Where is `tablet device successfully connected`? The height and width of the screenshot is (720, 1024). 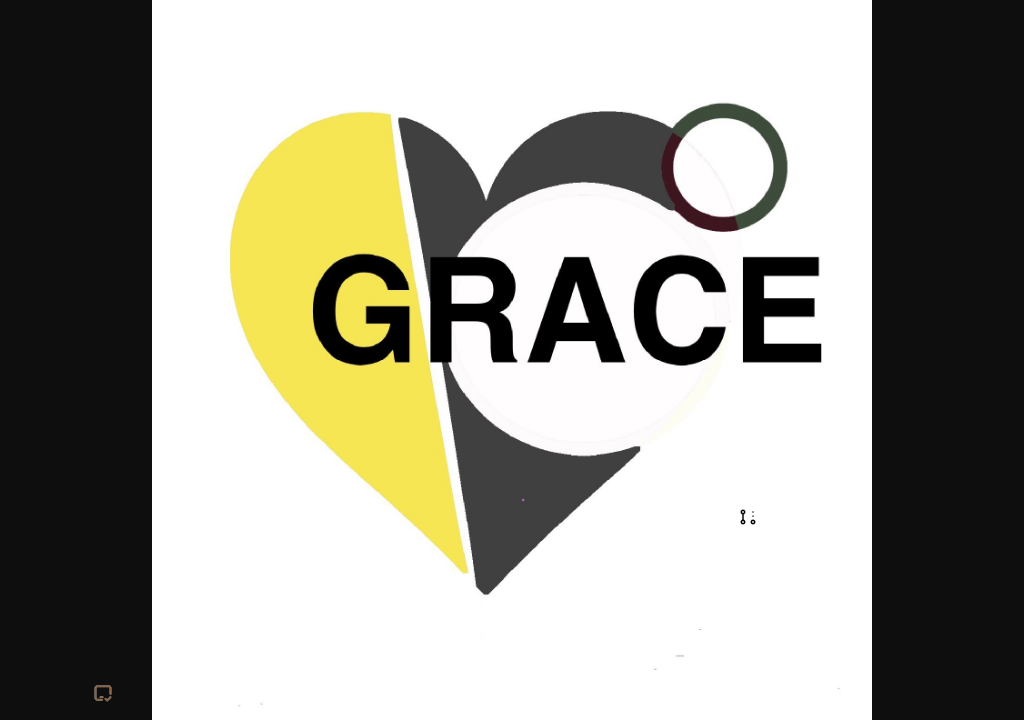 tablet device successfully connected is located at coordinates (103, 693).